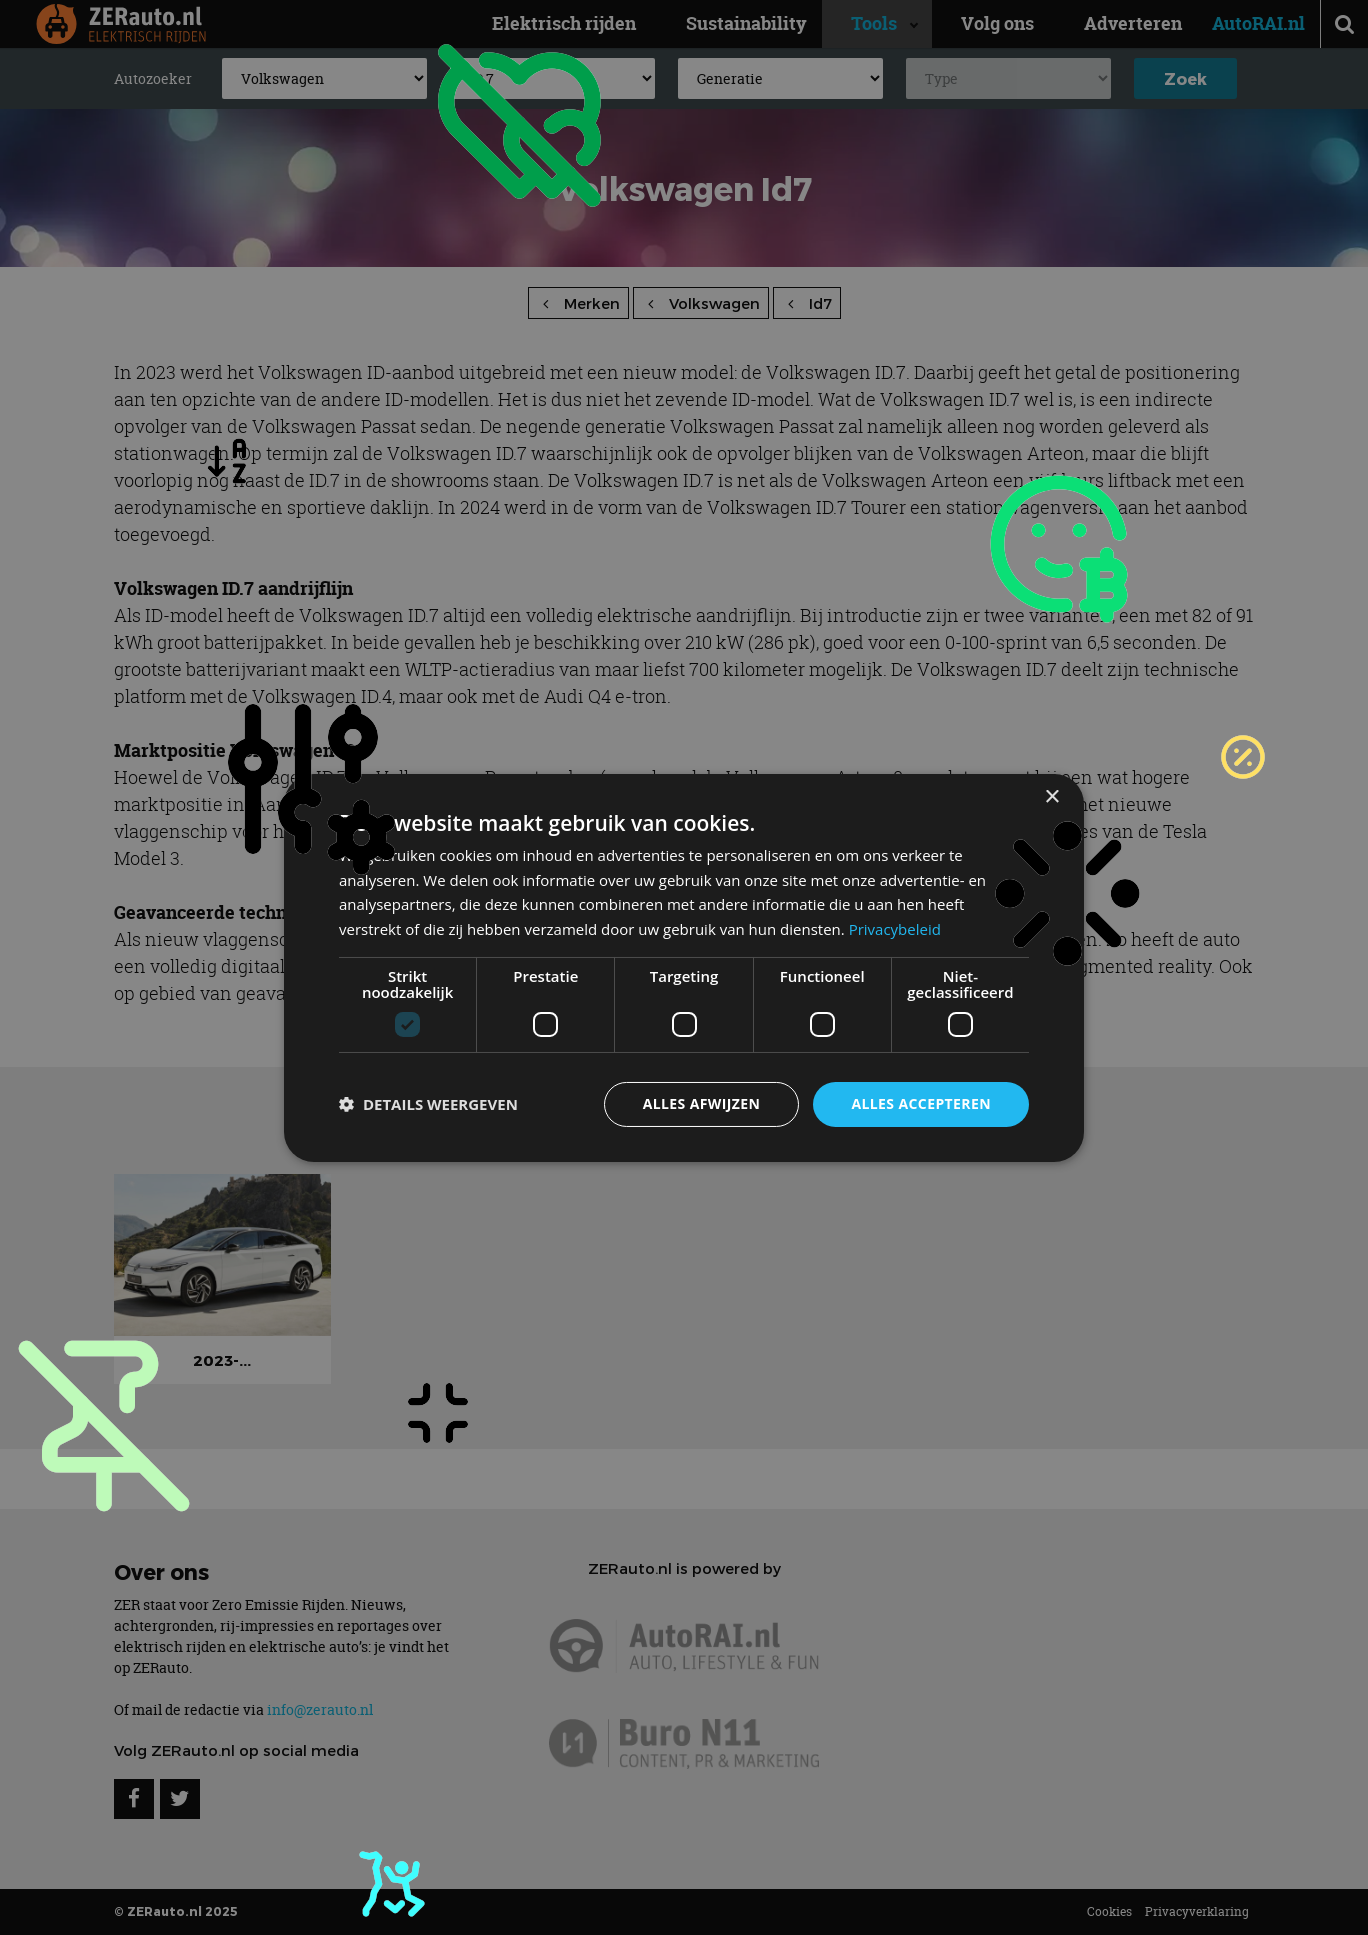  What do you see at coordinates (1067, 893) in the screenshot?
I see `open steam gaming platform` at bounding box center [1067, 893].